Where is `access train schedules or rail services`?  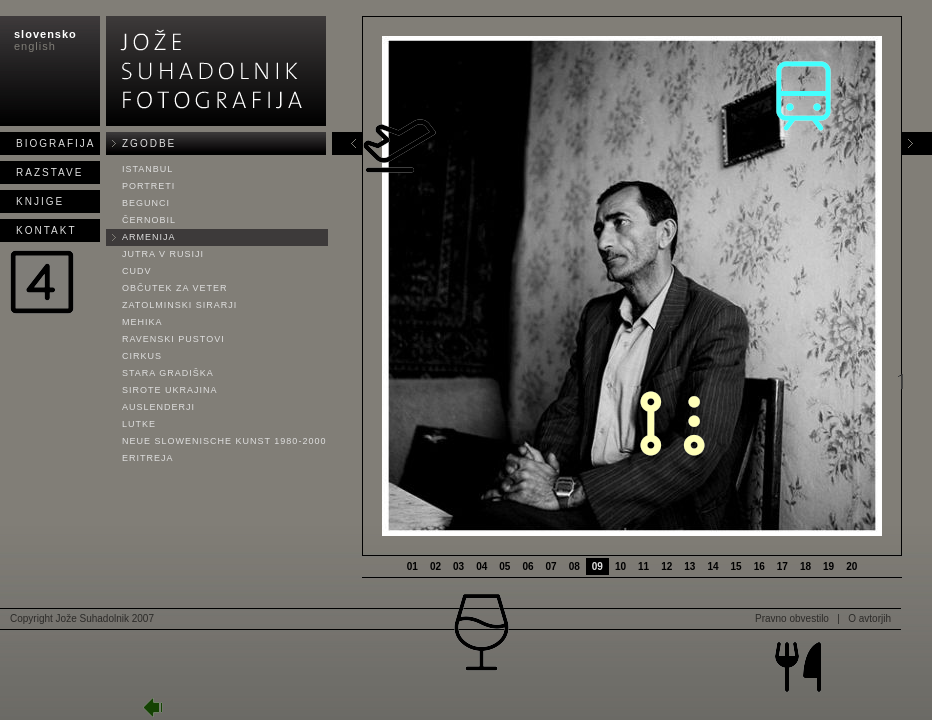
access train schedules or rail services is located at coordinates (803, 93).